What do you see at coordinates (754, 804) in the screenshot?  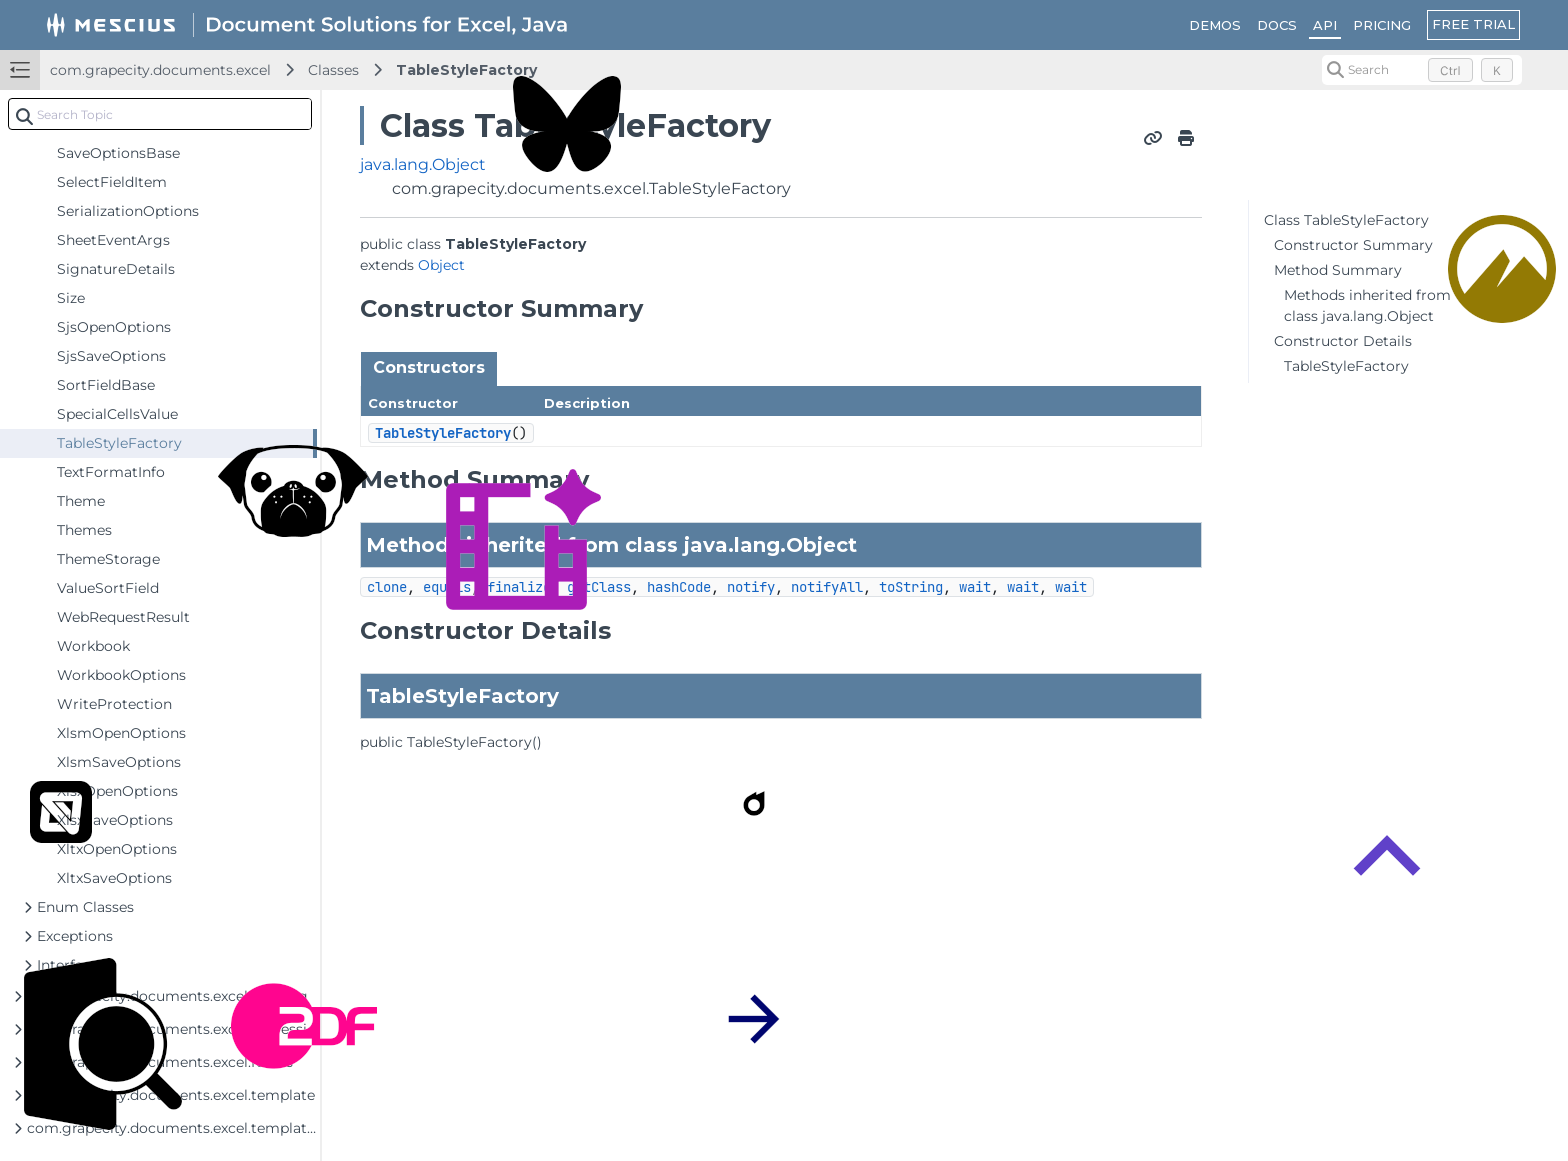 I see `meteor or comet indicator for weather events` at bounding box center [754, 804].